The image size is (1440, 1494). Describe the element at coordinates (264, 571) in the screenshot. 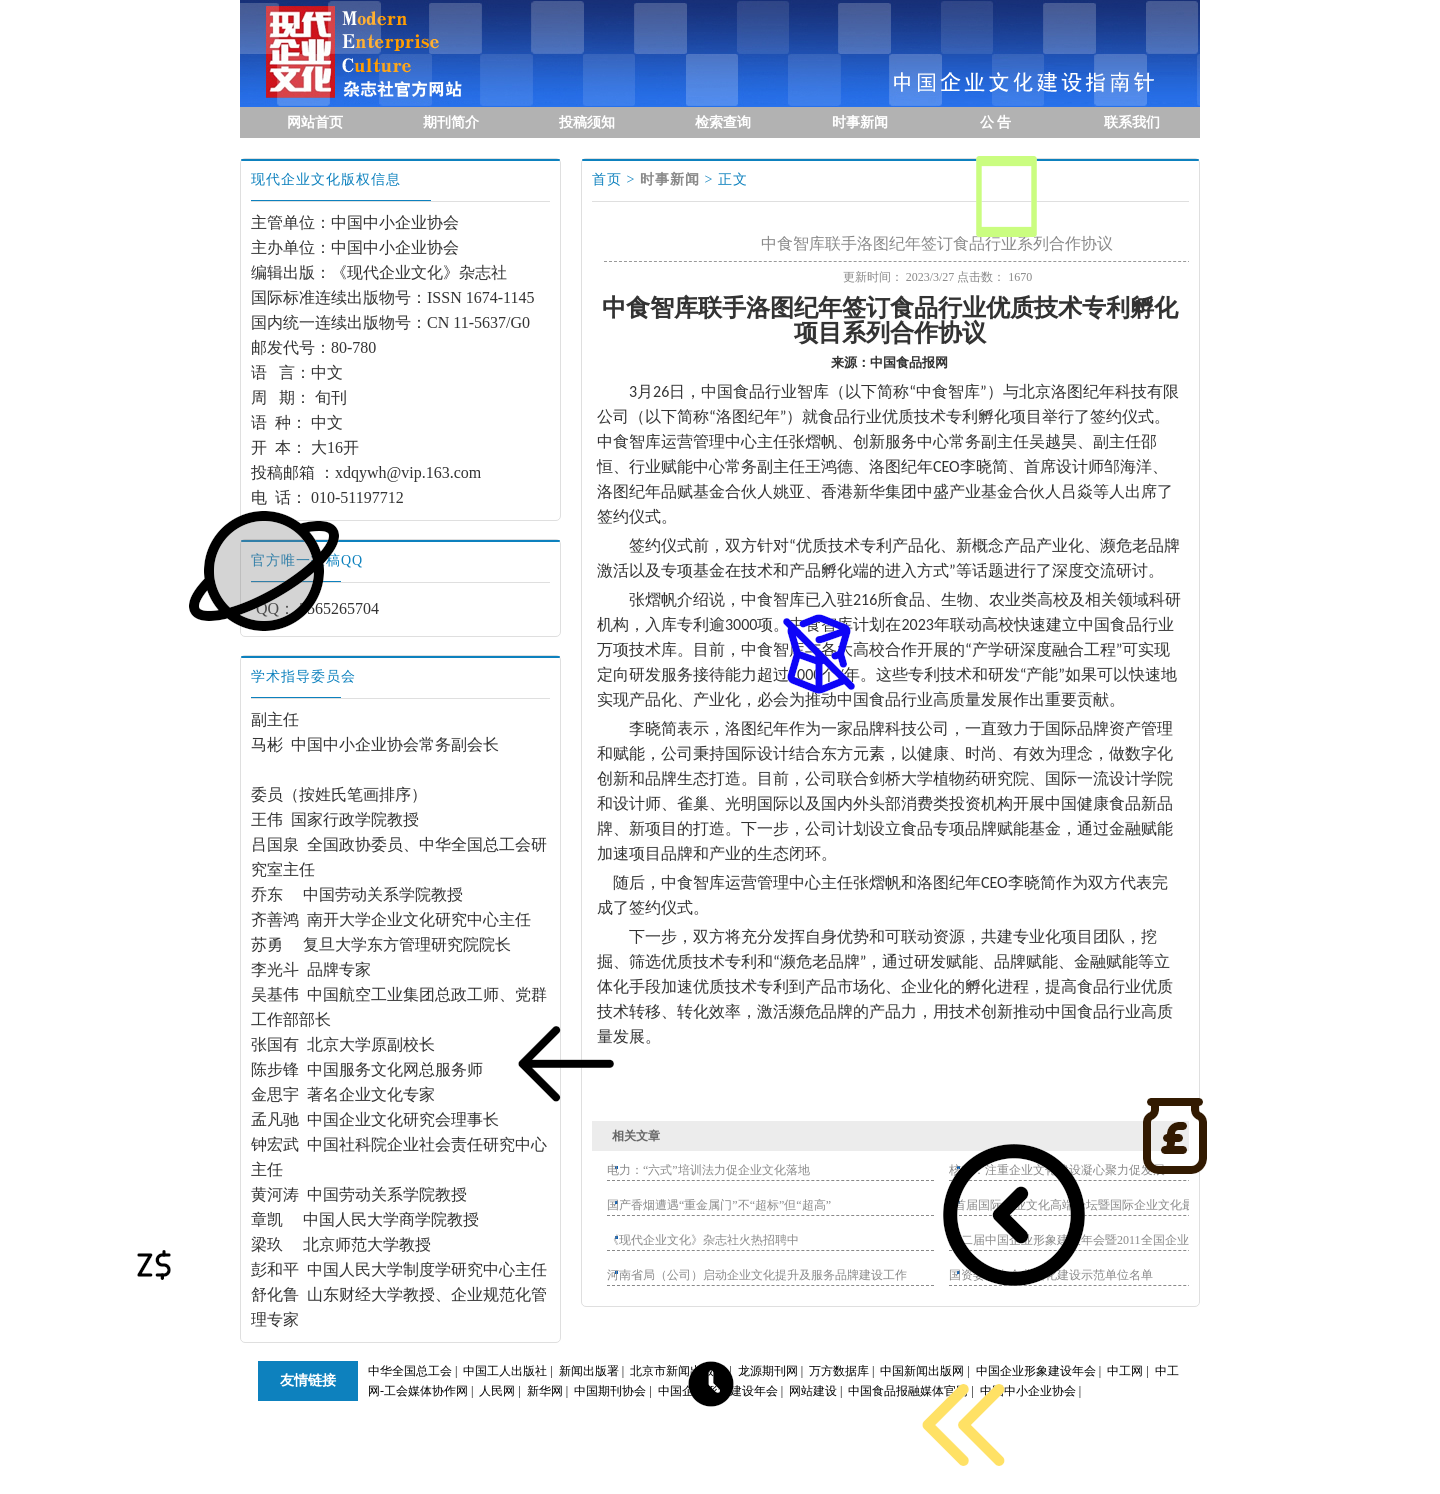

I see `explore global or worldwide content` at that location.